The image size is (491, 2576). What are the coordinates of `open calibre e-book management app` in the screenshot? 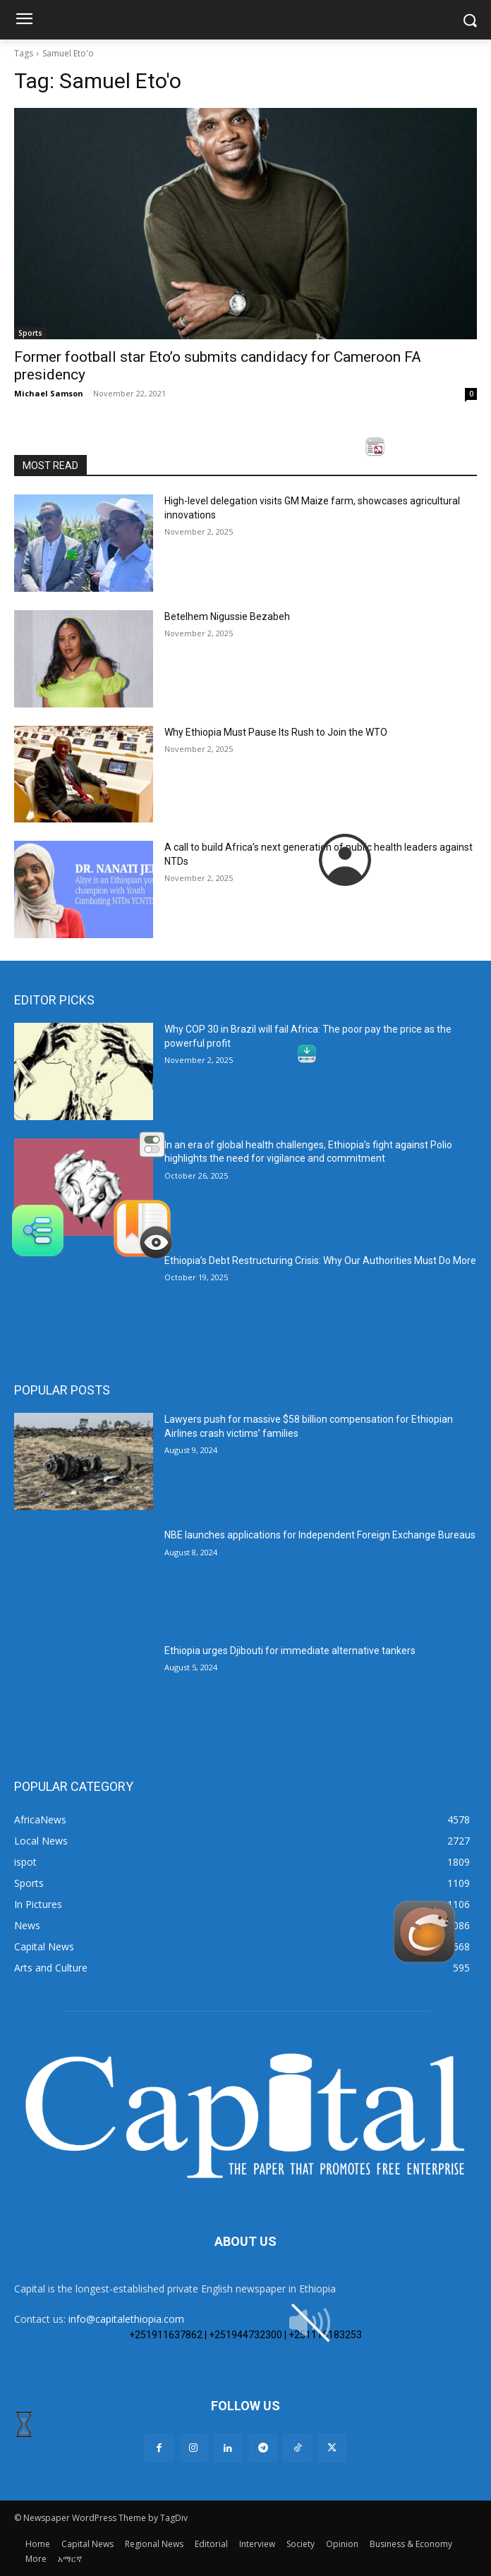 It's located at (142, 1228).